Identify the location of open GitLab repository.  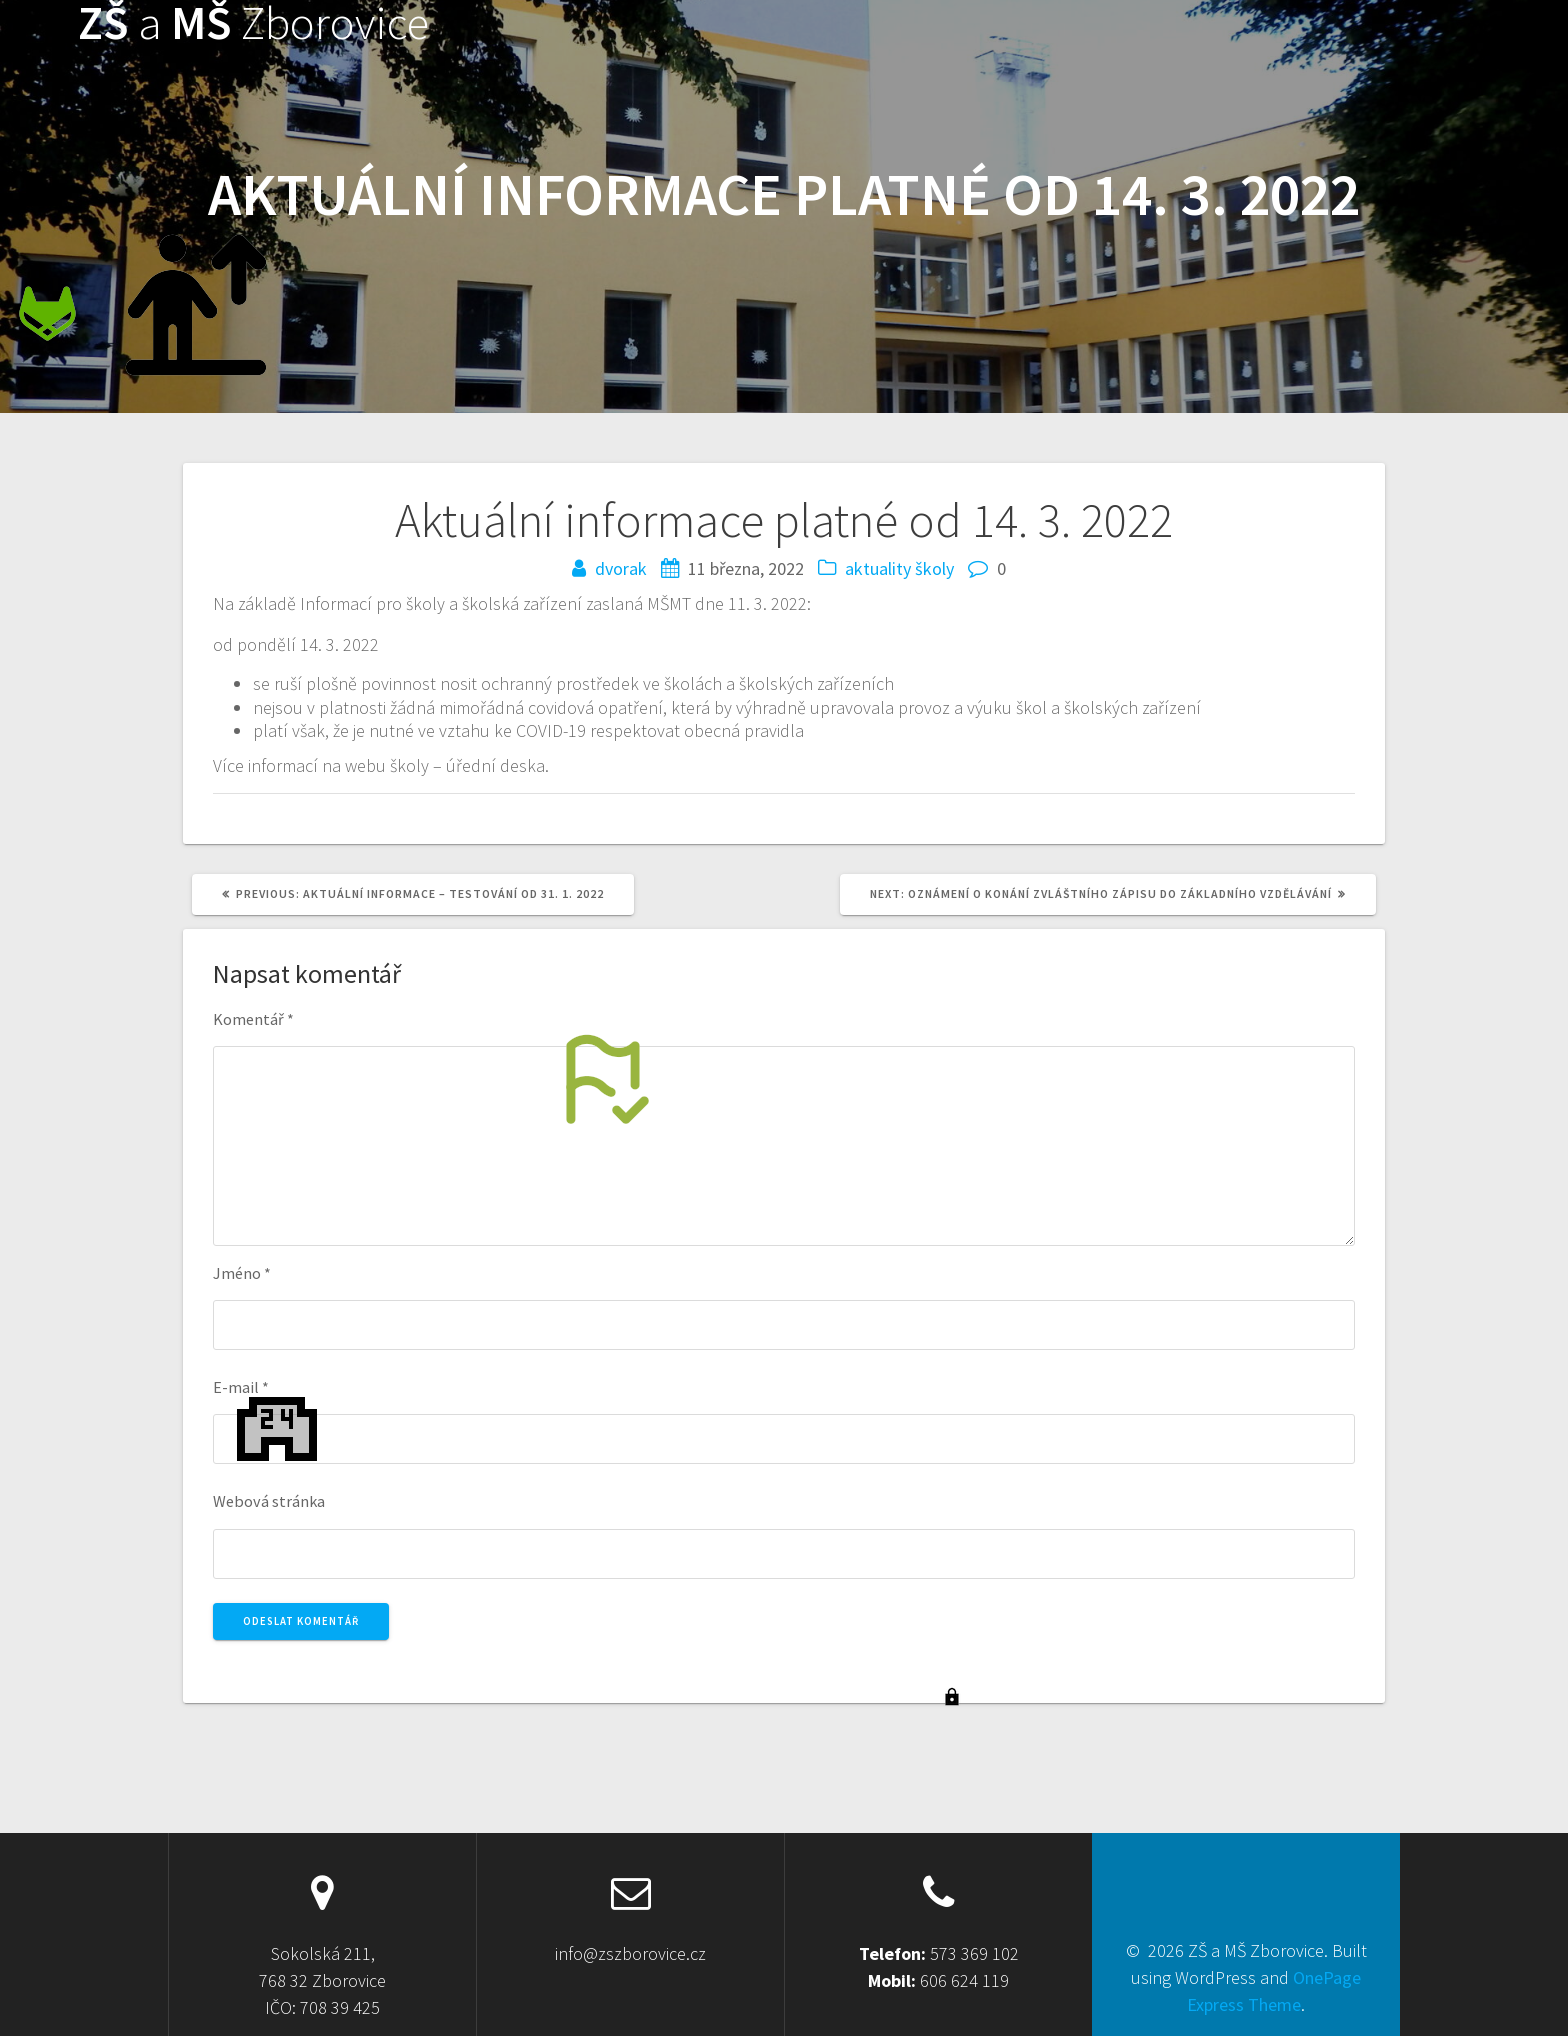
(47, 312).